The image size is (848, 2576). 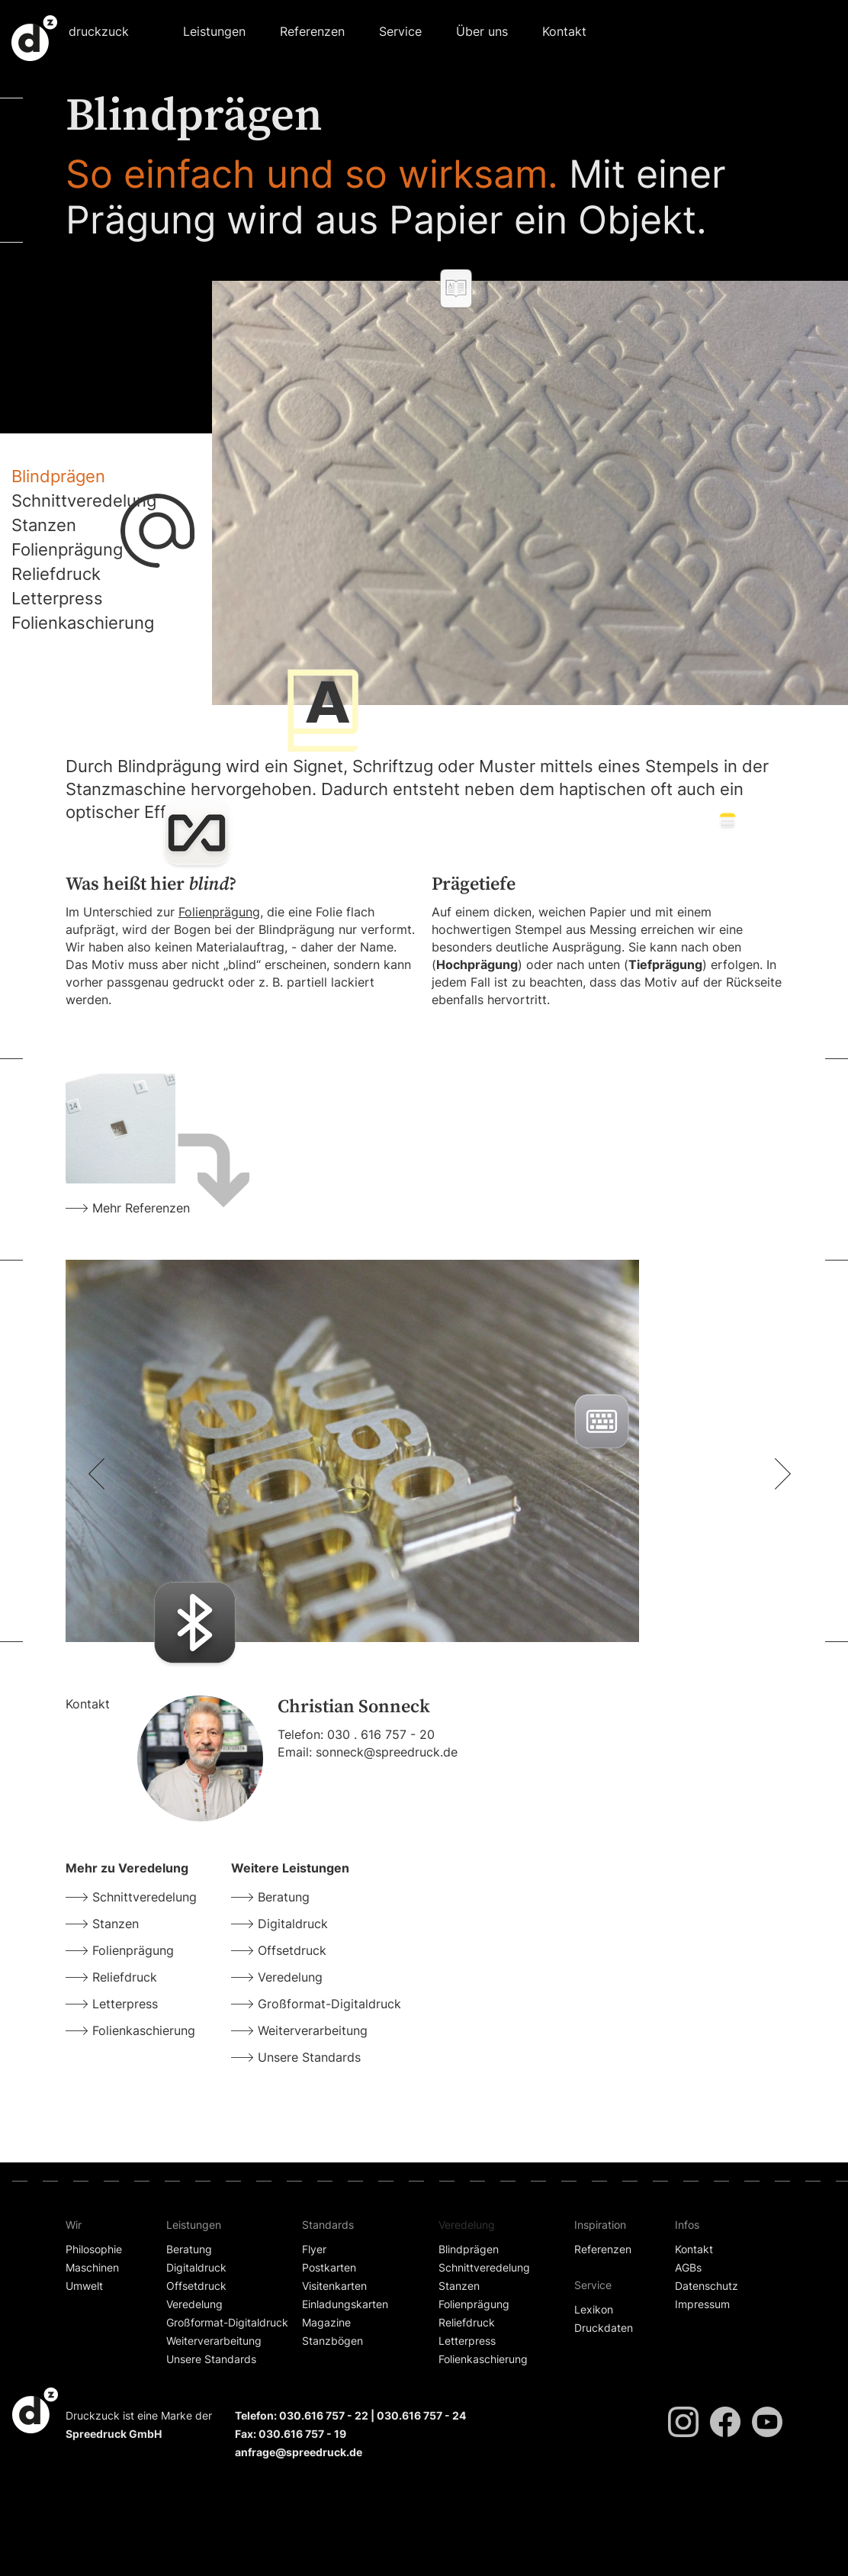 What do you see at coordinates (728, 821) in the screenshot?
I see `open the notes app` at bounding box center [728, 821].